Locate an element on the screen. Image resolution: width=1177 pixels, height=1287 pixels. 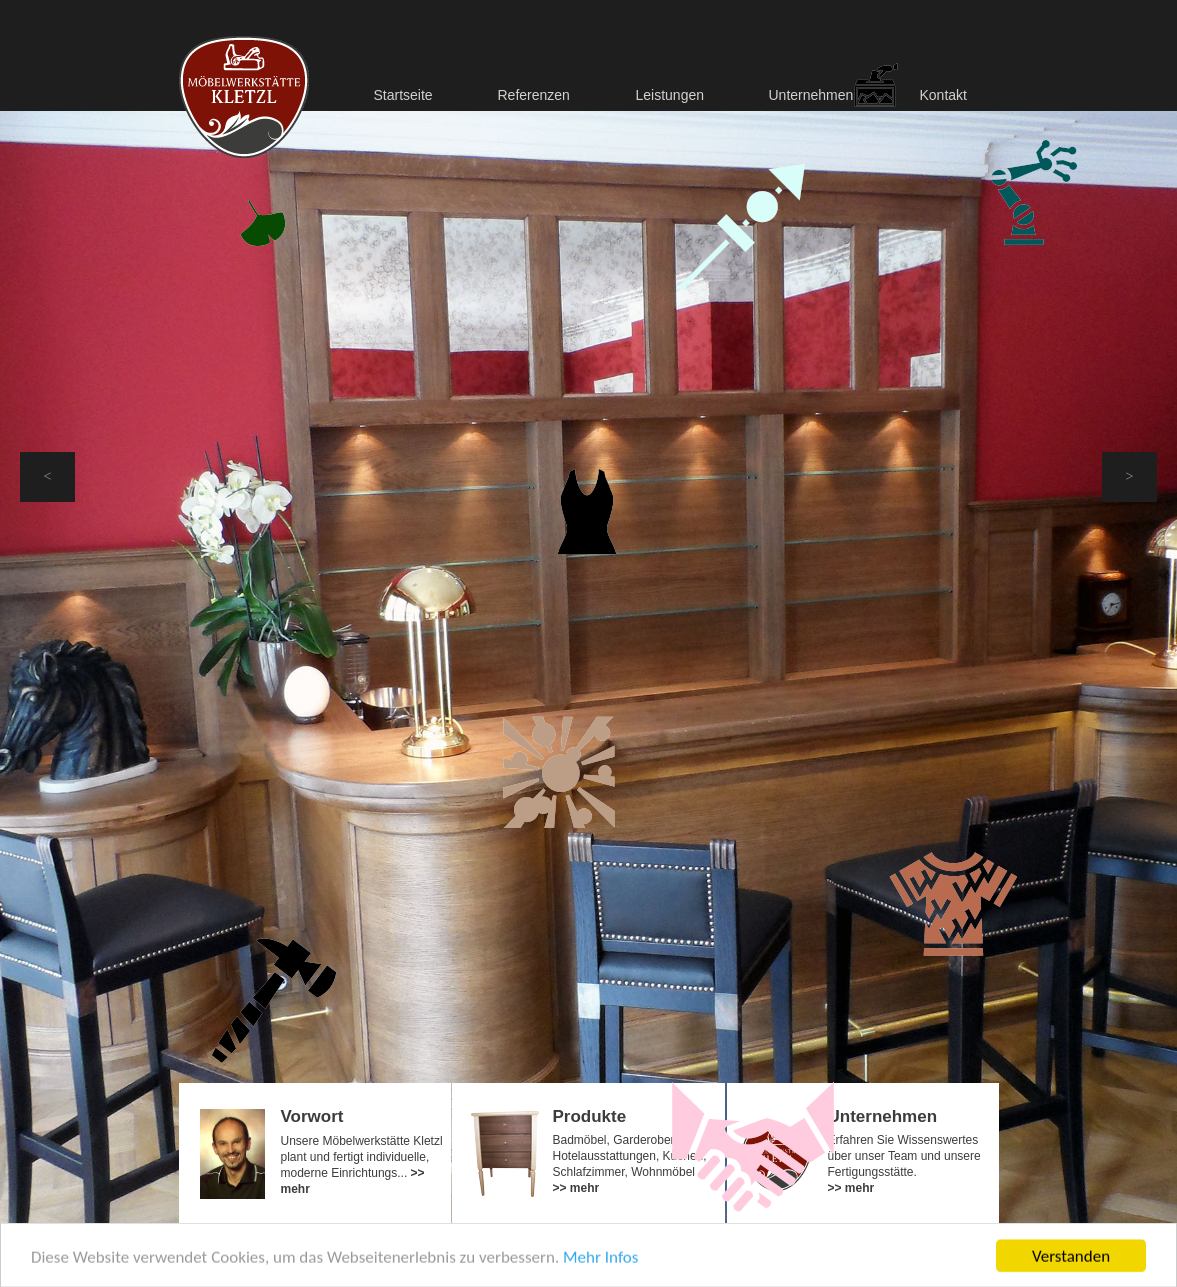
confirm a deal or agreement is located at coordinates (753, 1148).